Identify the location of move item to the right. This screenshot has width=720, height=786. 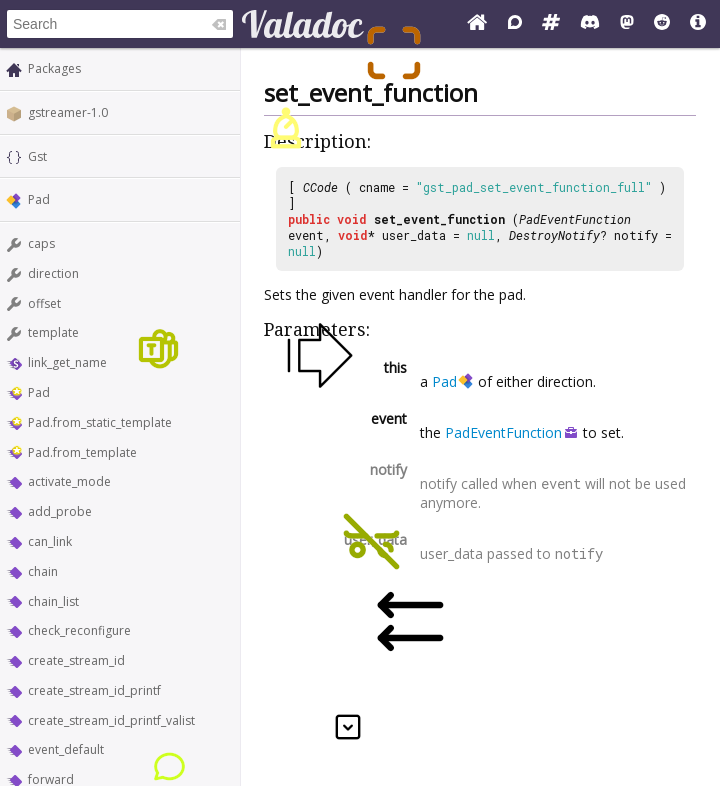
(317, 355).